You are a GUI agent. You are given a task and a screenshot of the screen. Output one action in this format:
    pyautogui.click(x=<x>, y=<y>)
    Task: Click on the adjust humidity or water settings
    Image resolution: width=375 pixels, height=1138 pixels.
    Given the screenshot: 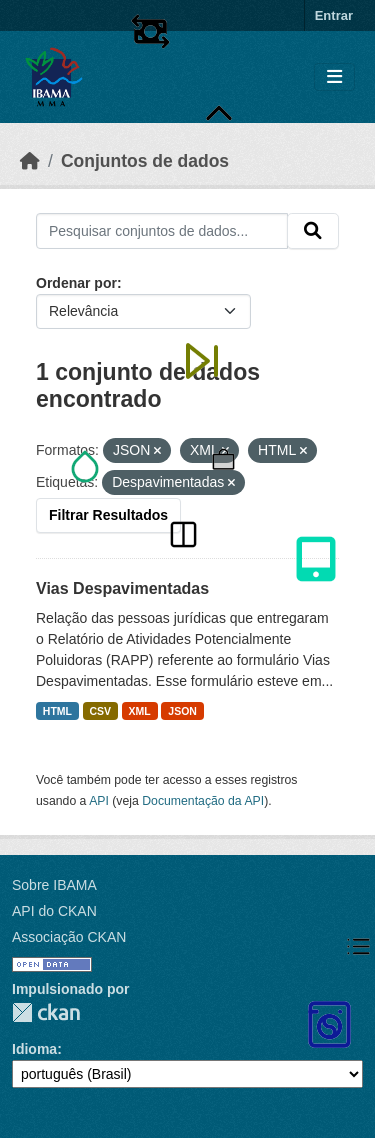 What is the action you would take?
    pyautogui.click(x=85, y=466)
    